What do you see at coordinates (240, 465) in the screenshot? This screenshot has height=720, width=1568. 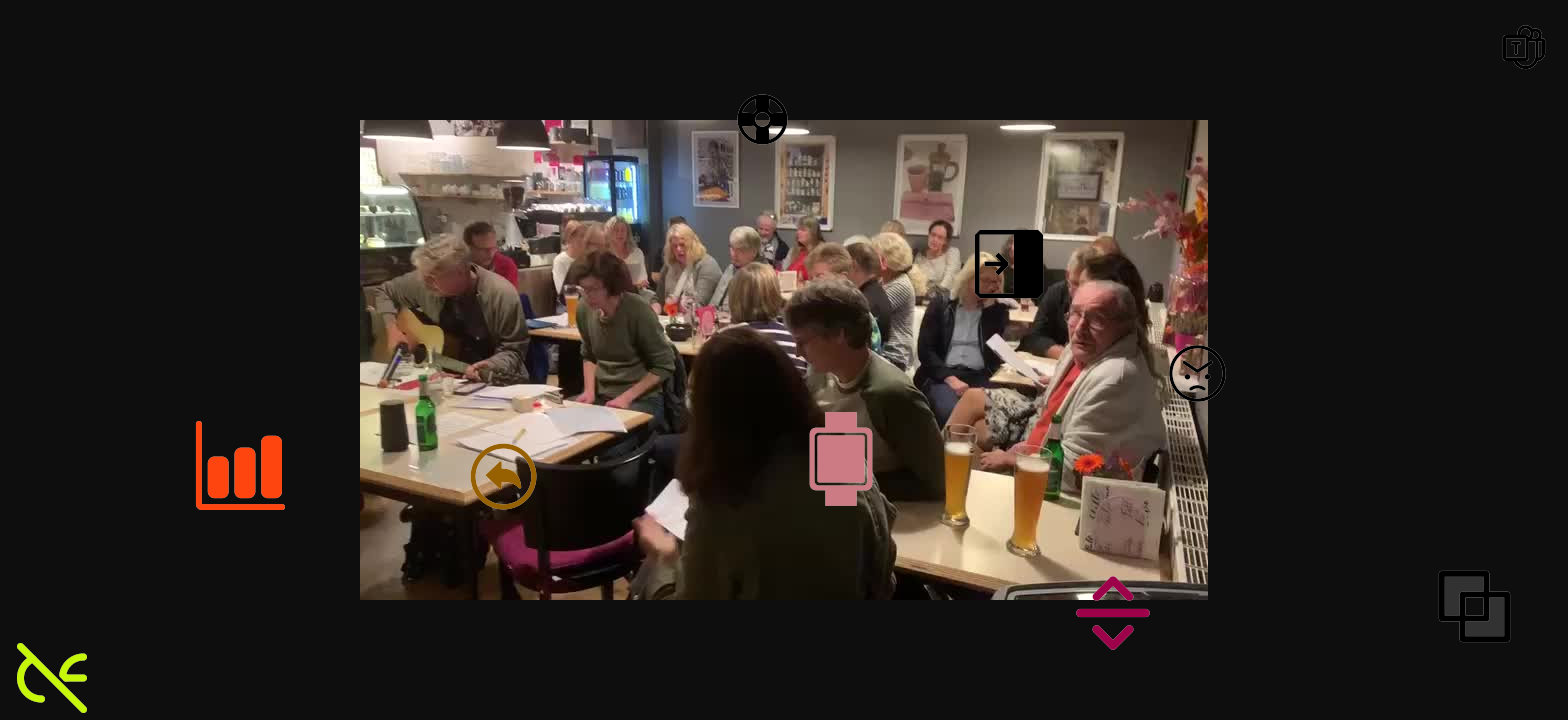 I see `view analytics or statistics` at bounding box center [240, 465].